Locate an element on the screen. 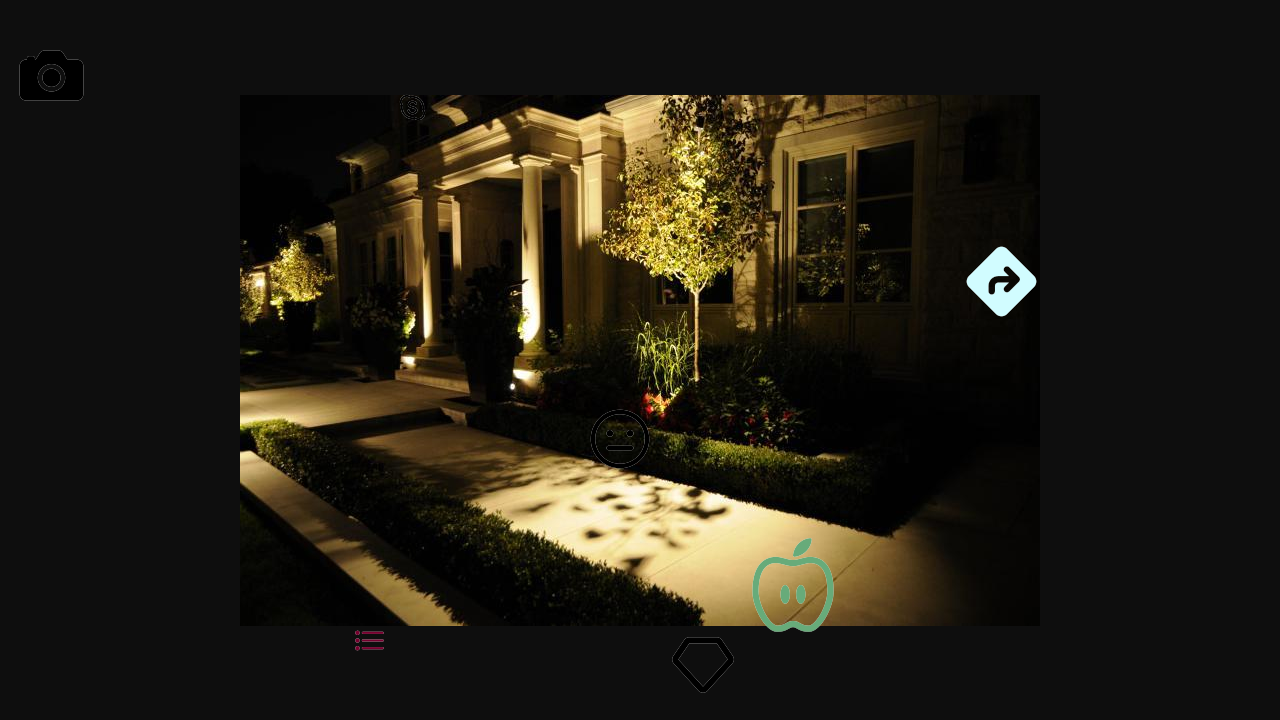 Image resolution: width=1280 pixels, height=720 pixels. view list of items is located at coordinates (369, 640).